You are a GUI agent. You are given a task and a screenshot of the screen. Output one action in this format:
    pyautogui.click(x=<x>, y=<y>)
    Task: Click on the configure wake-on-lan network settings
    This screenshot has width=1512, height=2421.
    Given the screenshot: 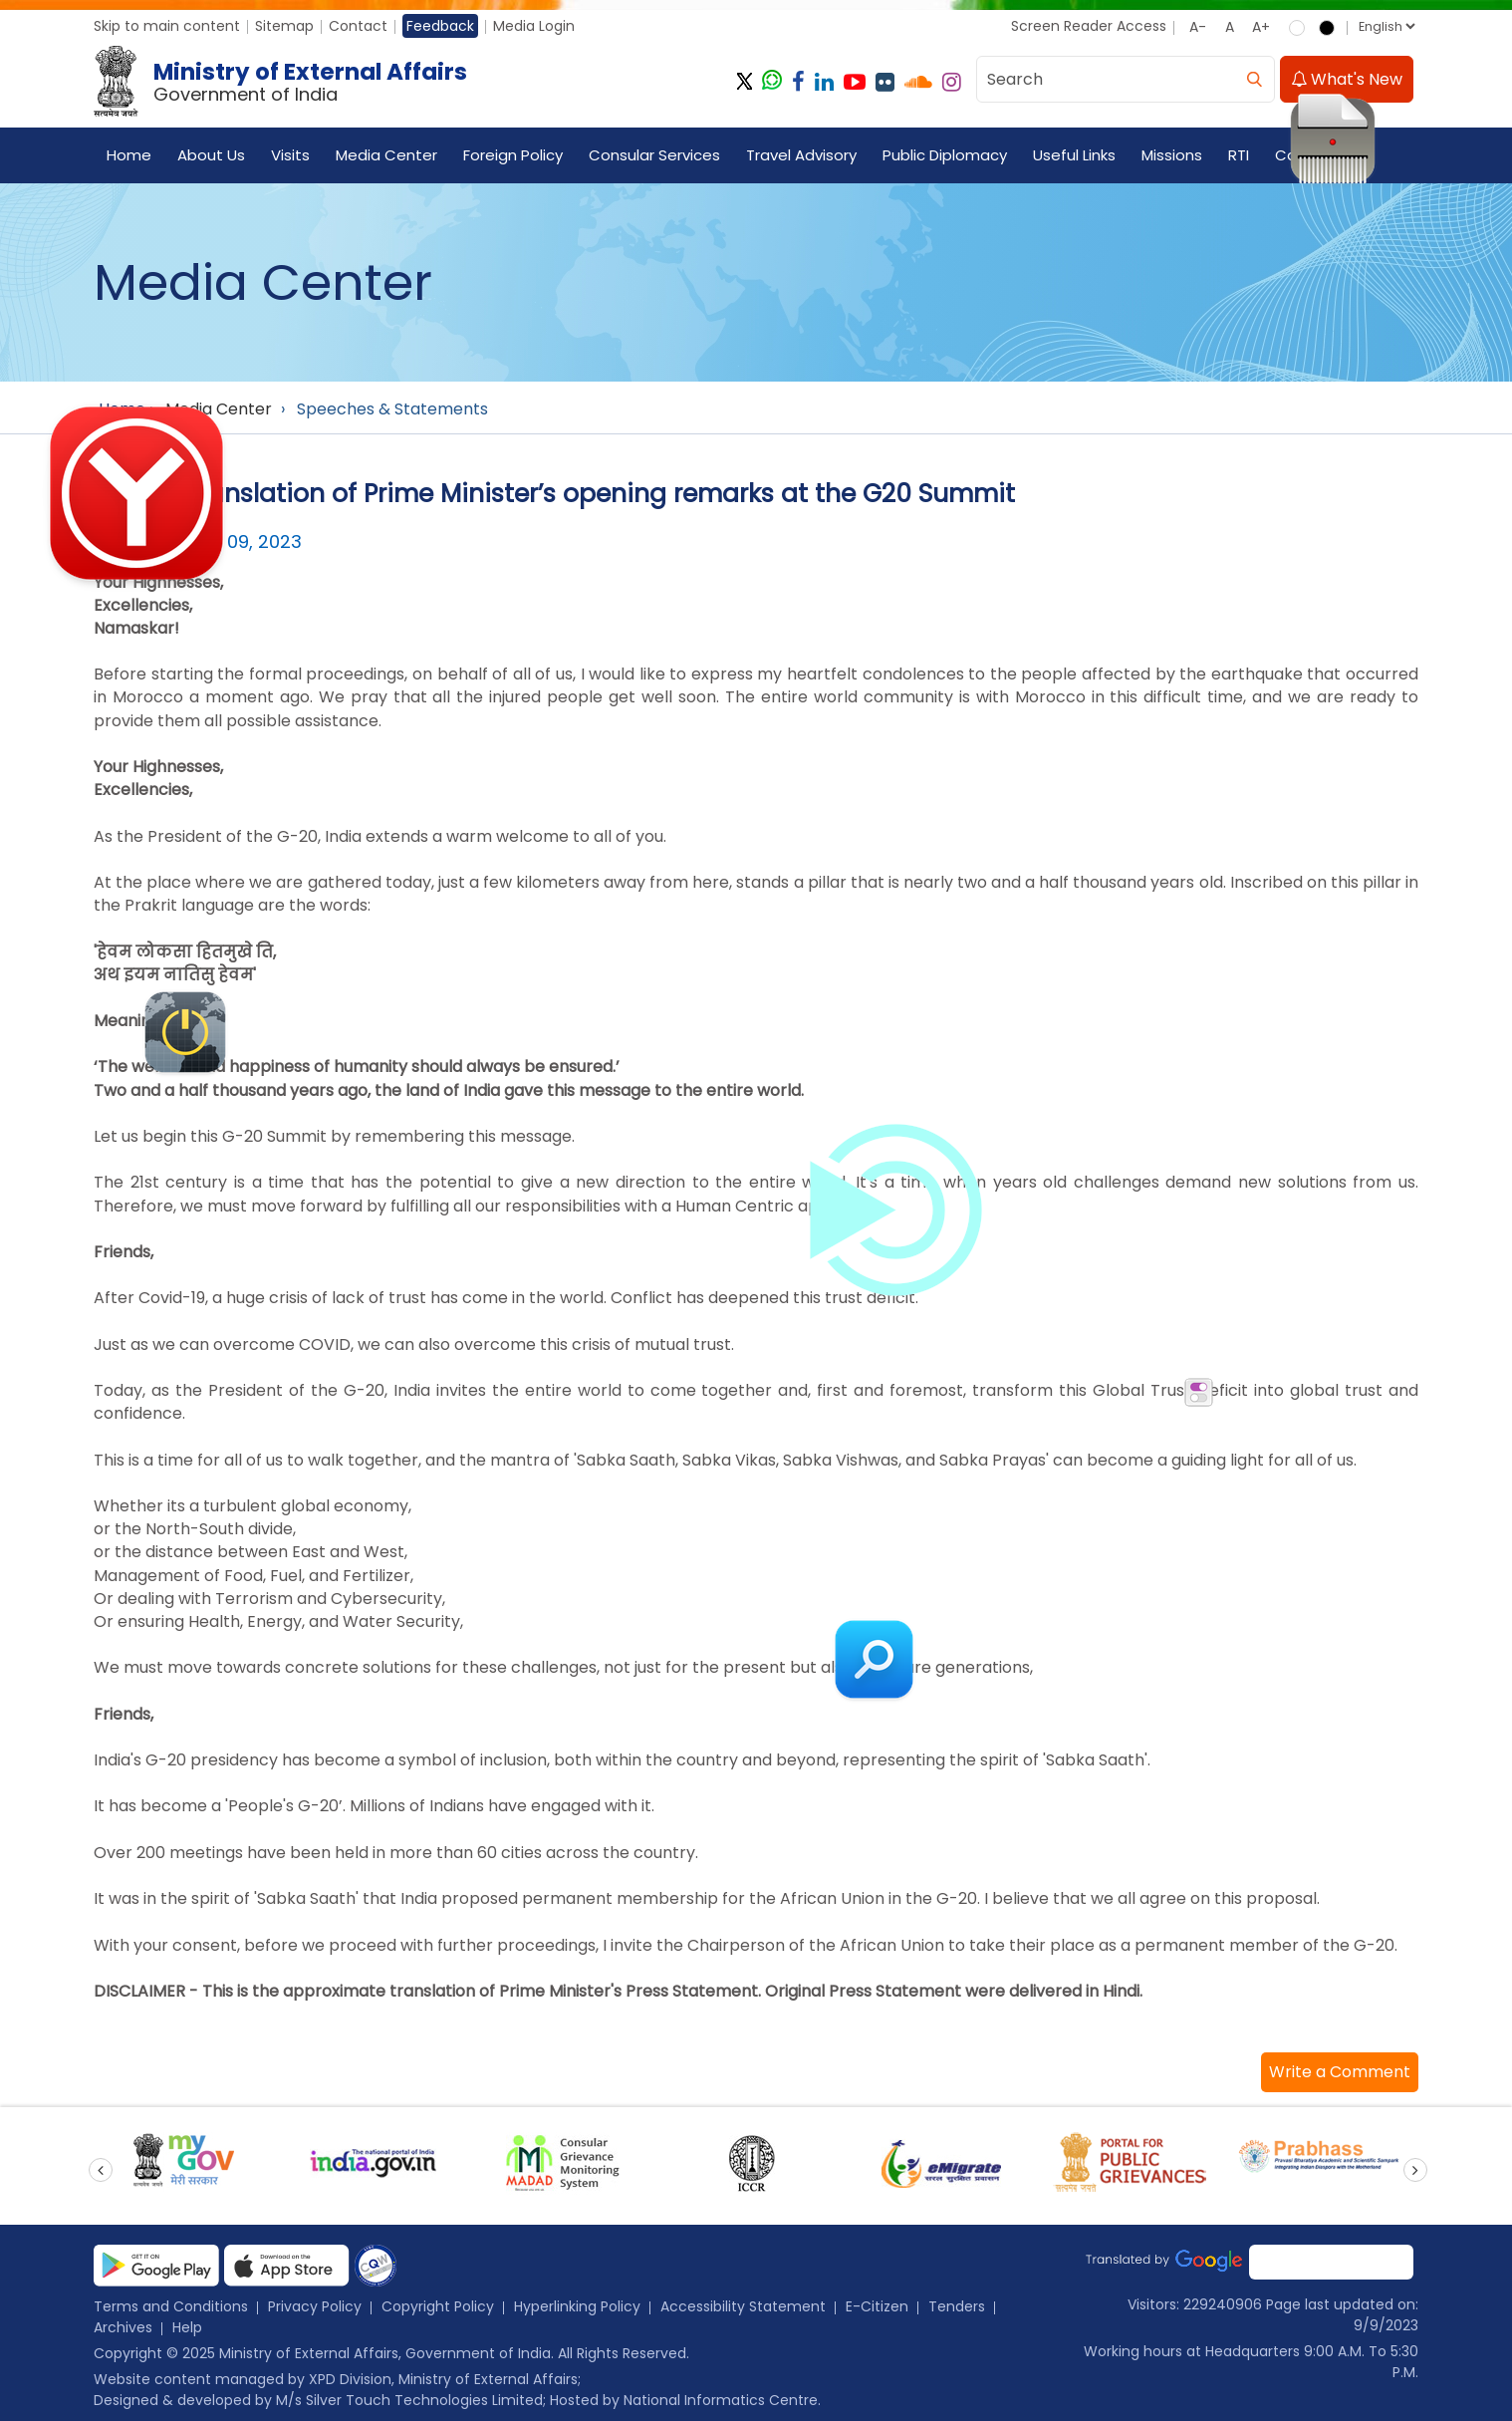 What is the action you would take?
    pyautogui.click(x=185, y=1032)
    